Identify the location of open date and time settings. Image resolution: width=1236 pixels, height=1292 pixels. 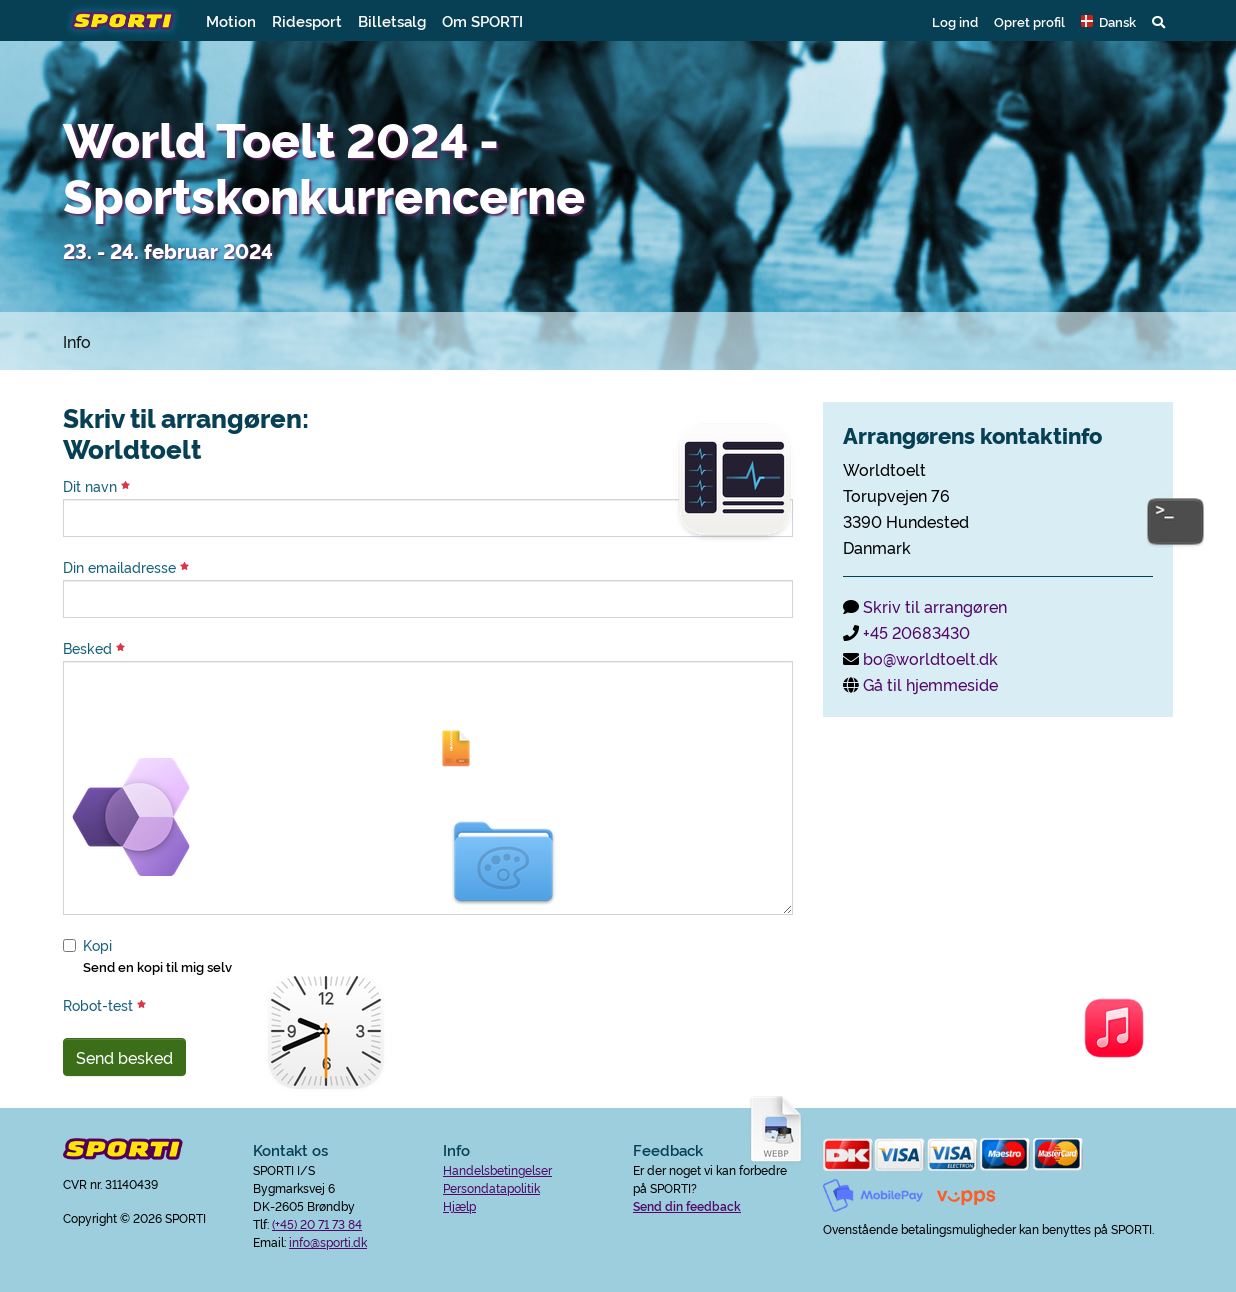
(326, 1031).